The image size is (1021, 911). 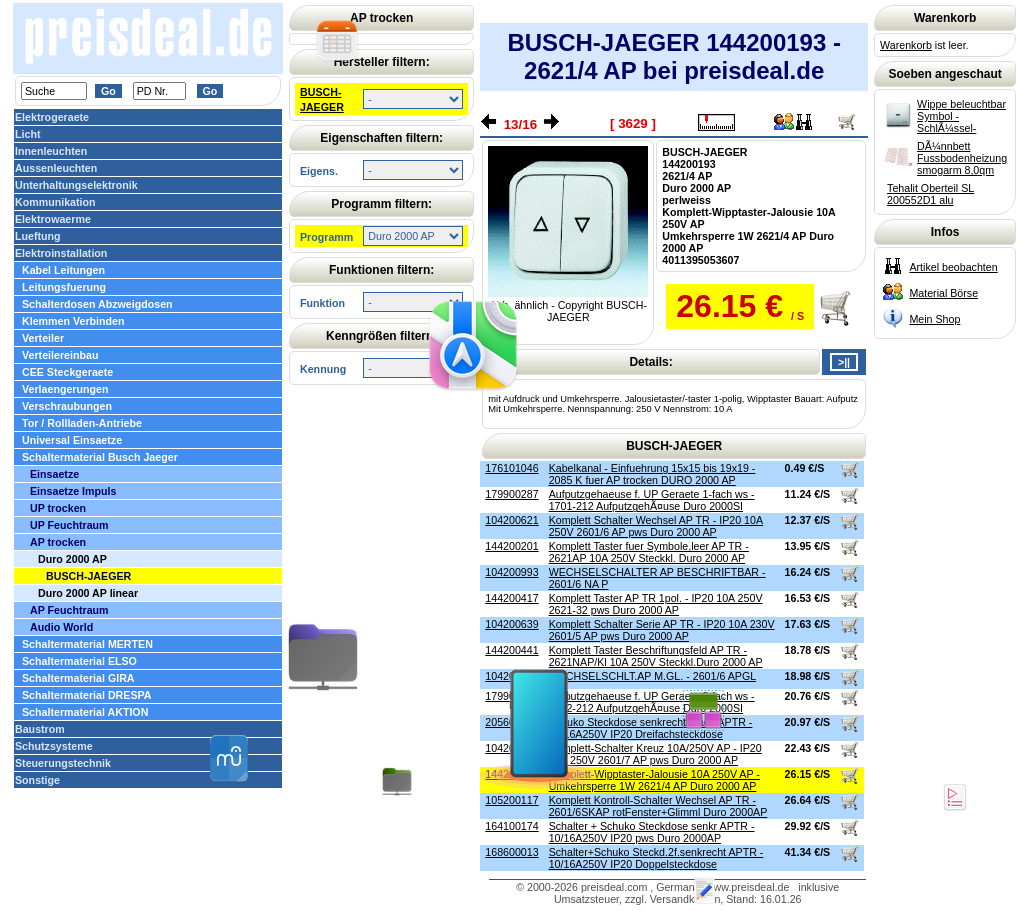 What do you see at coordinates (955, 797) in the screenshot?
I see `an mp3 playlist file` at bounding box center [955, 797].